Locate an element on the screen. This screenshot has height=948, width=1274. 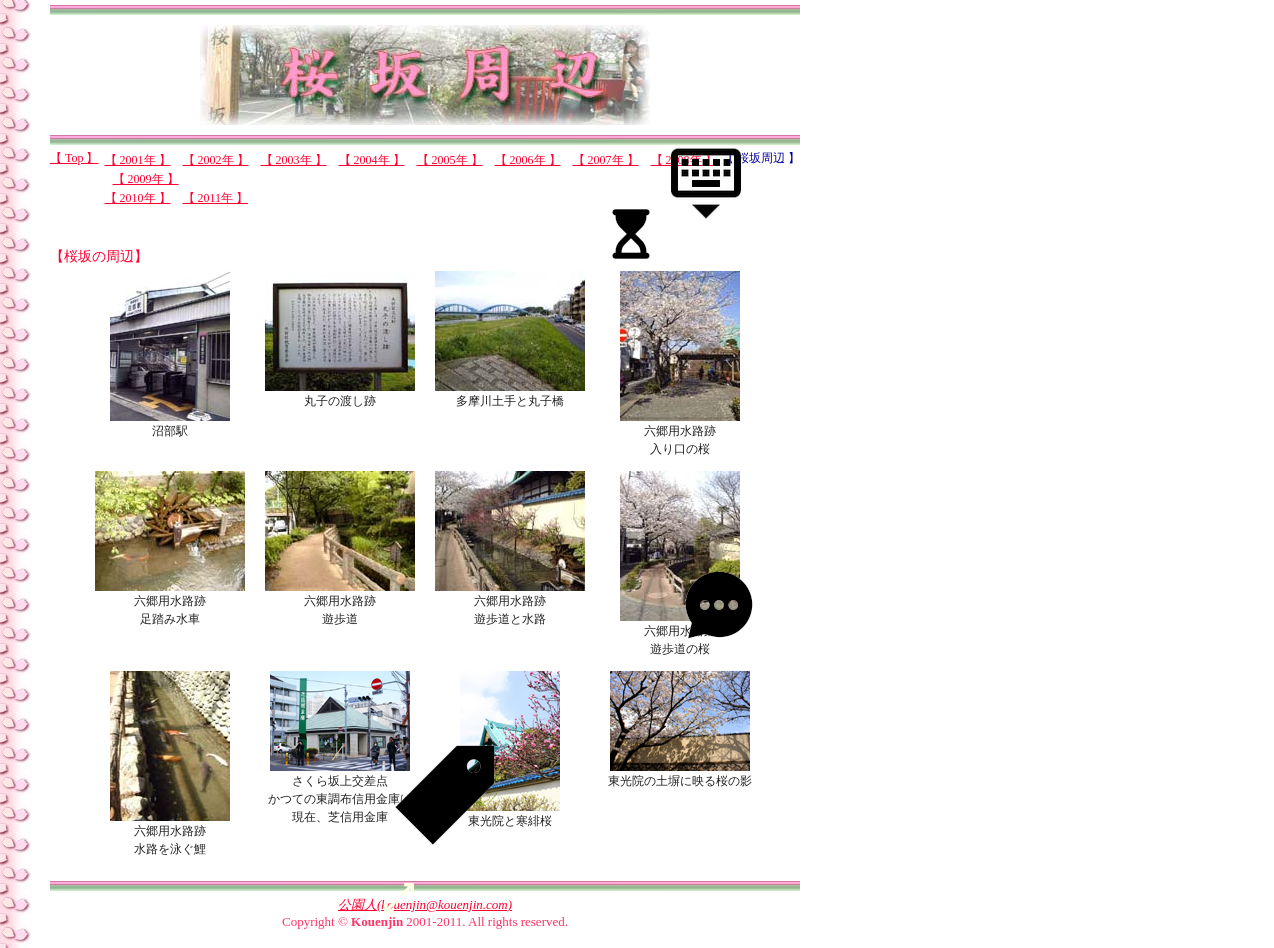
hide the on-screen keyboard is located at coordinates (706, 180).